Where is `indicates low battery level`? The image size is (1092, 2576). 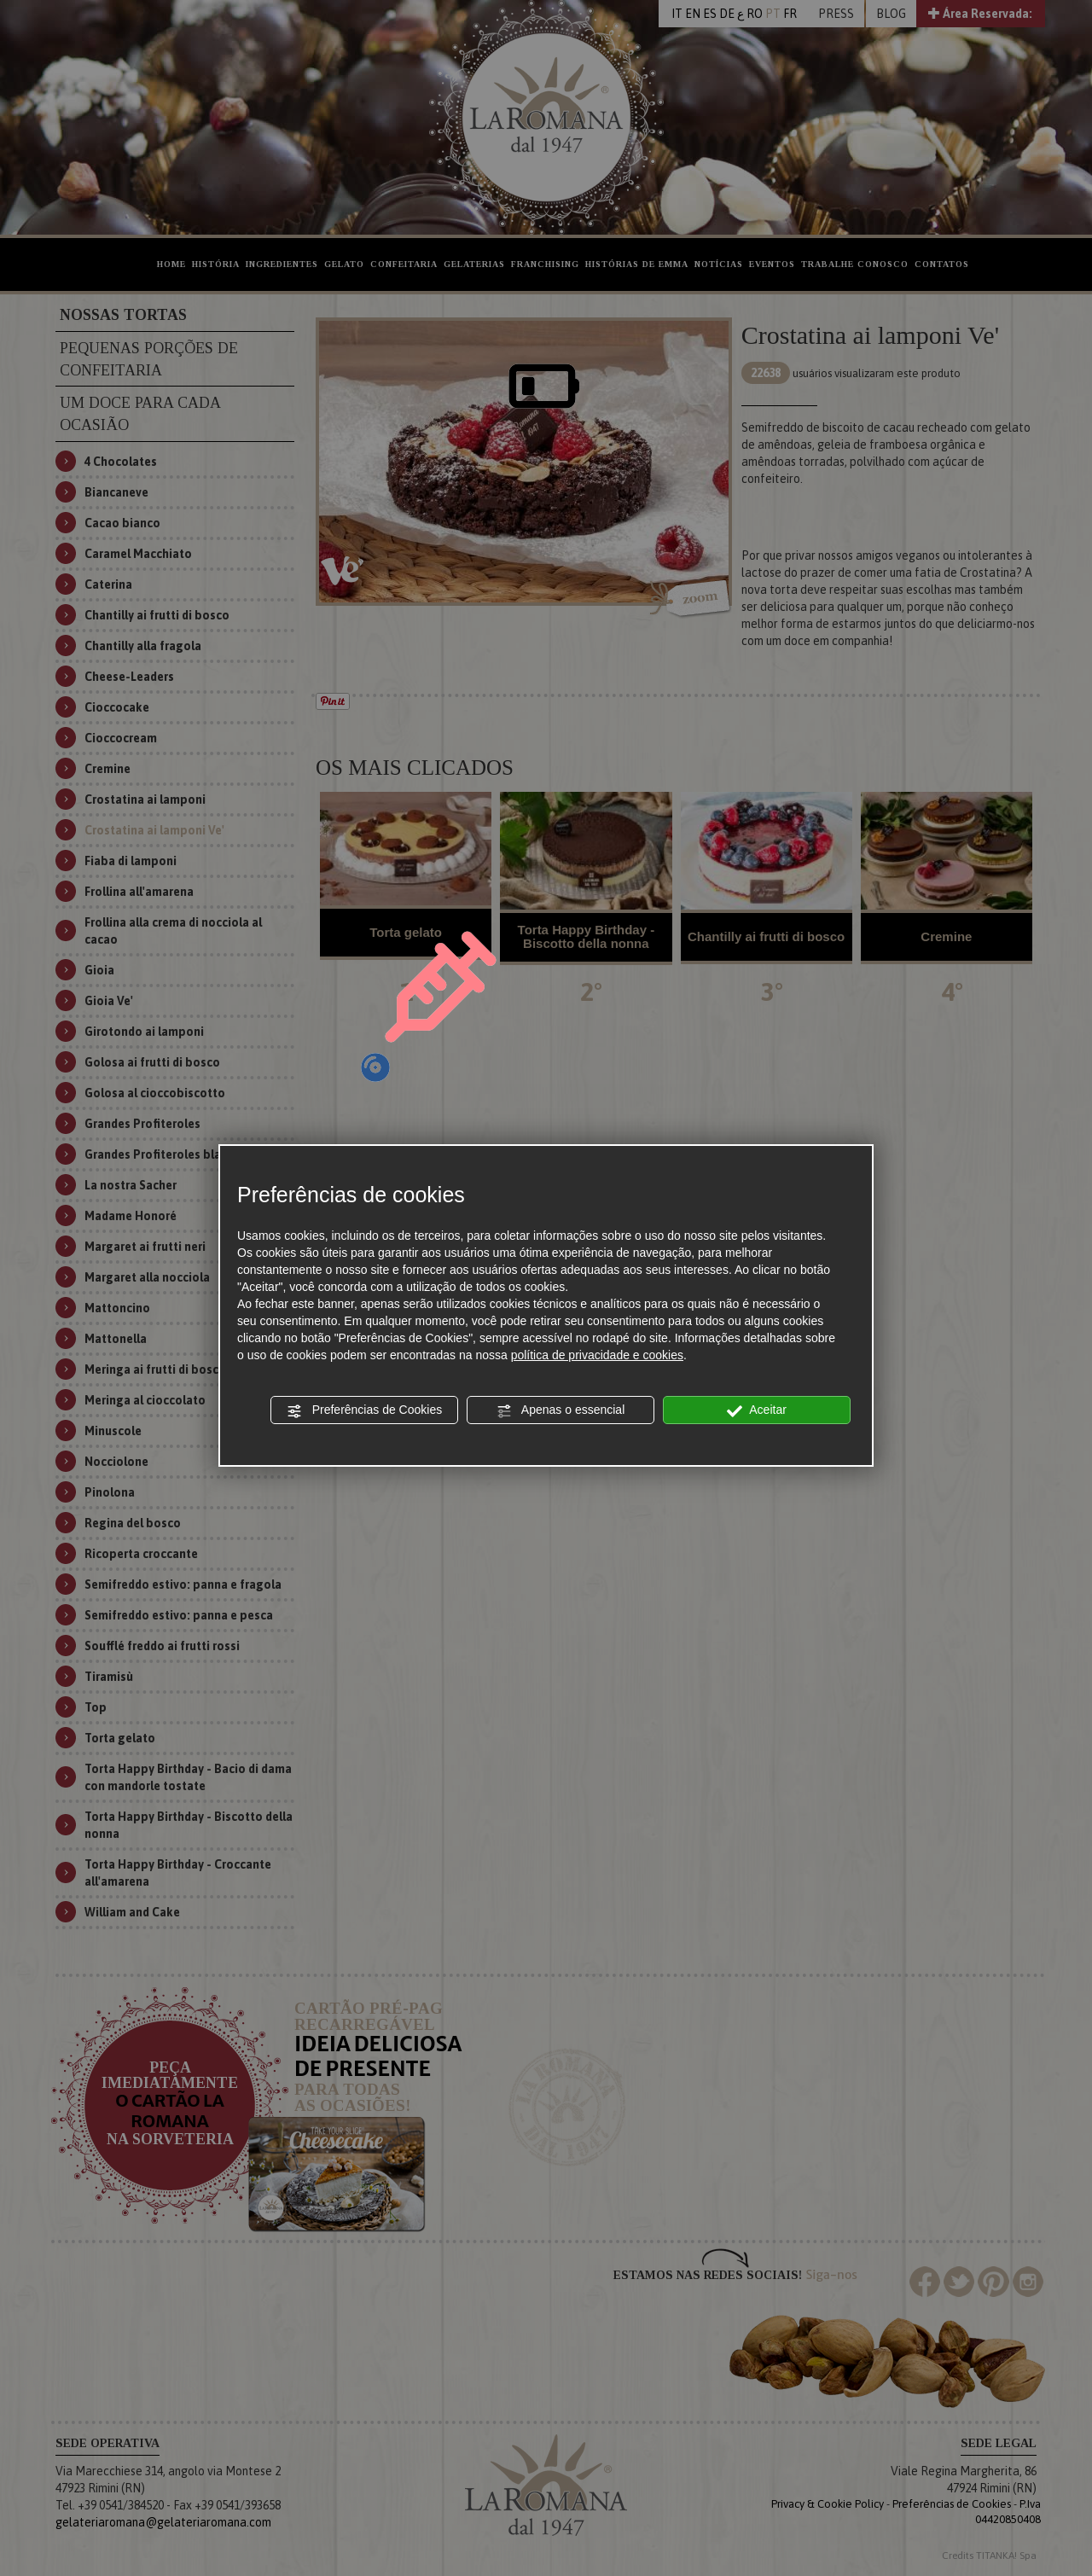 indicates low battery level is located at coordinates (542, 386).